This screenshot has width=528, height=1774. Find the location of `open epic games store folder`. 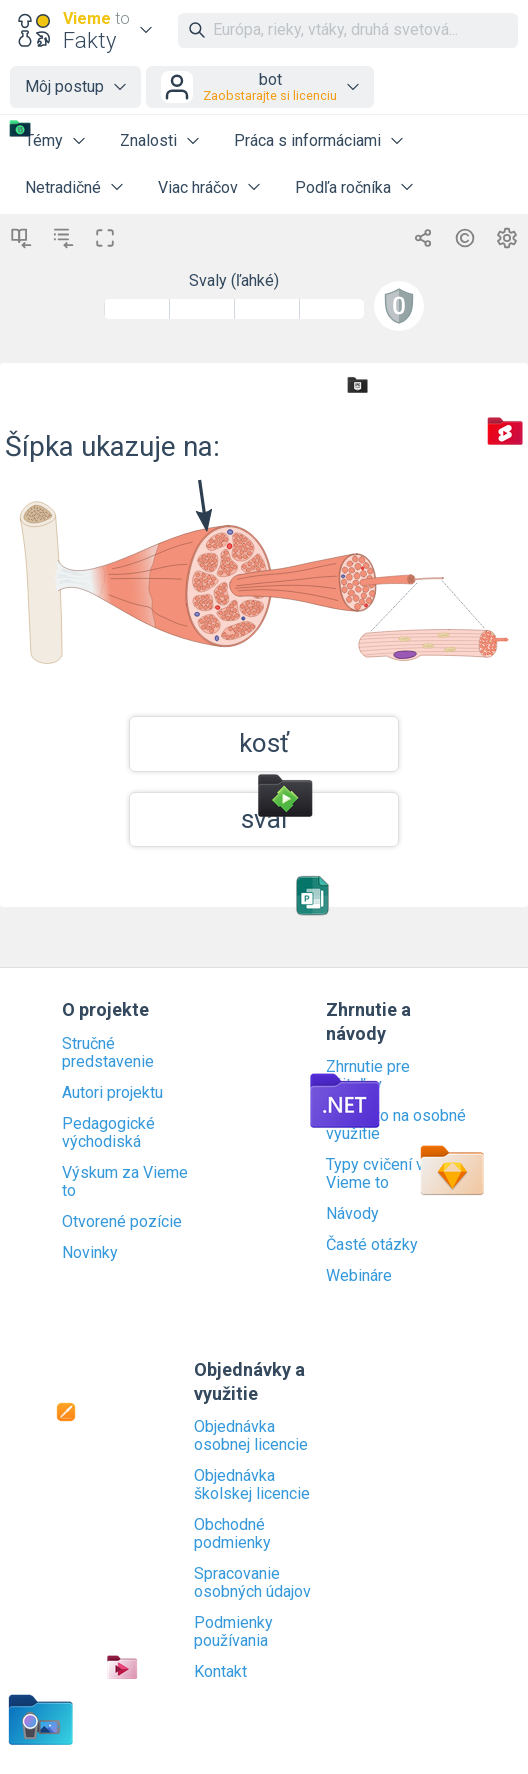

open epic games store folder is located at coordinates (357, 385).